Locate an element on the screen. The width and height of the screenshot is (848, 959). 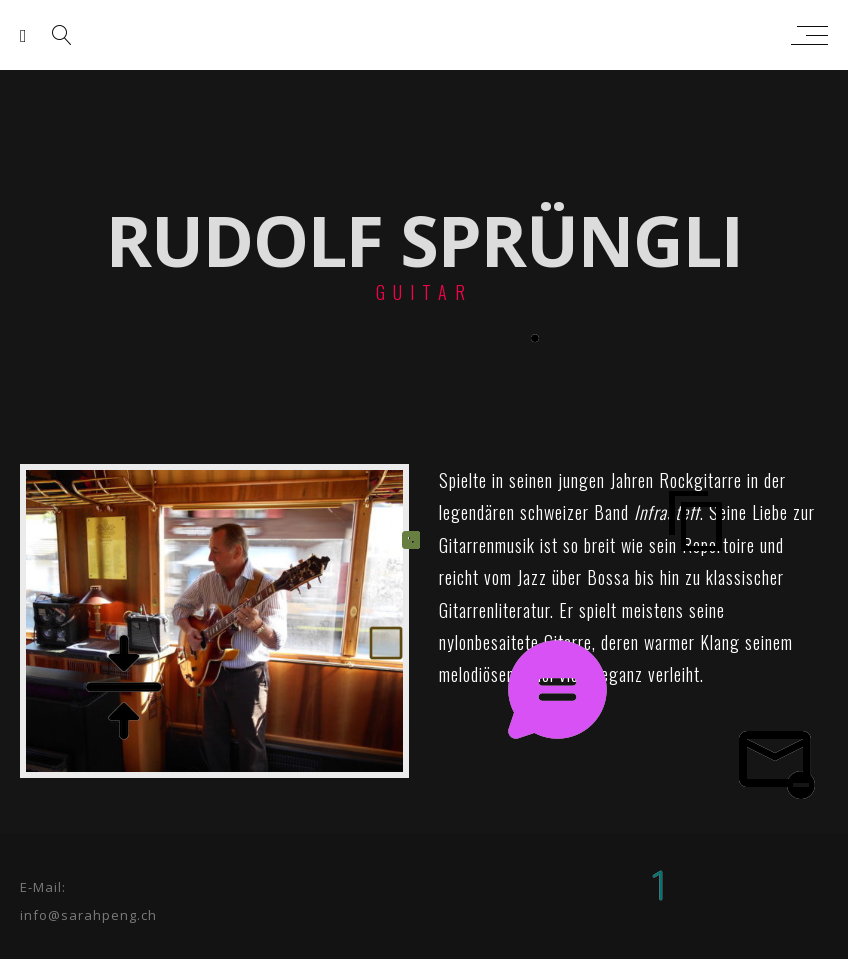
copy to clipboard is located at coordinates (697, 521).